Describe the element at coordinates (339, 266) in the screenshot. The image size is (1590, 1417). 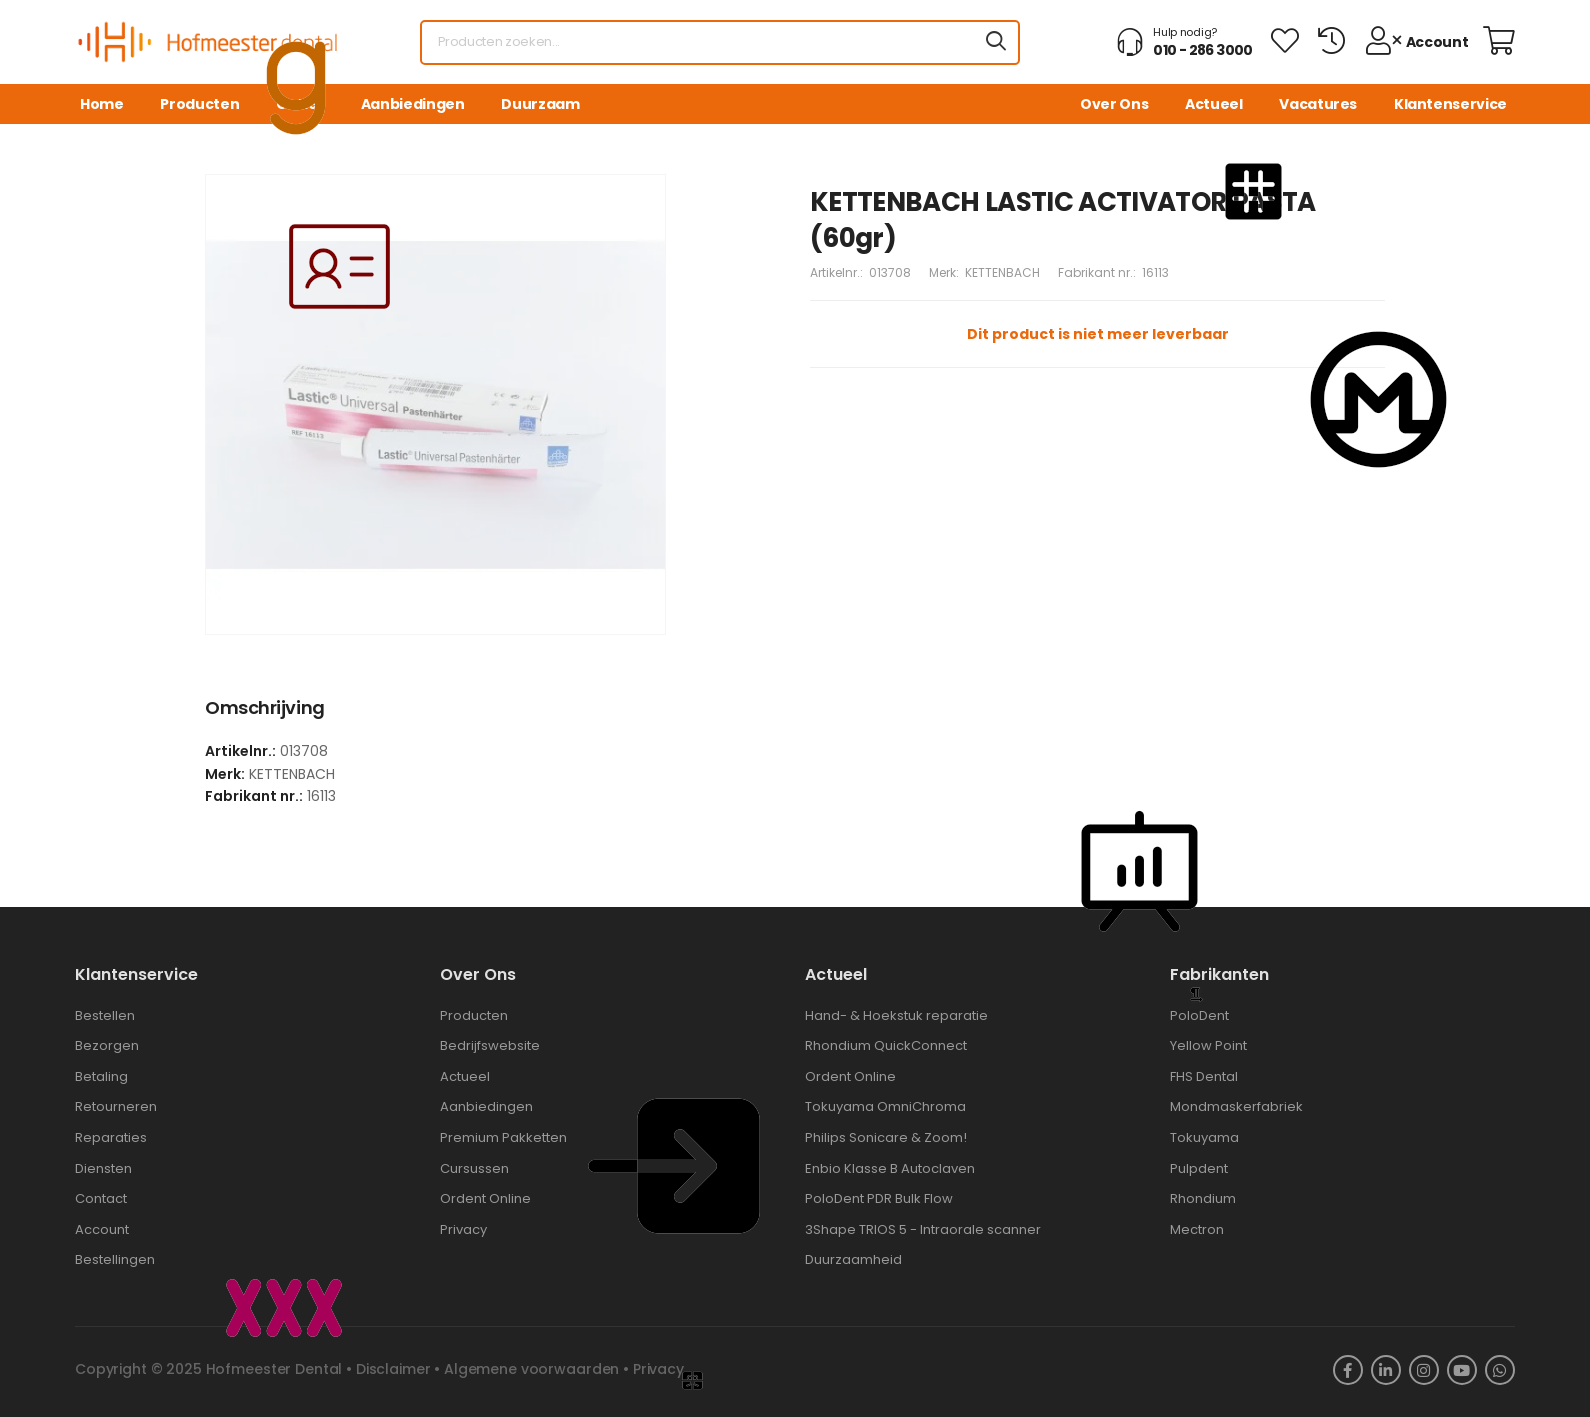
I see `view profile or account information` at that location.